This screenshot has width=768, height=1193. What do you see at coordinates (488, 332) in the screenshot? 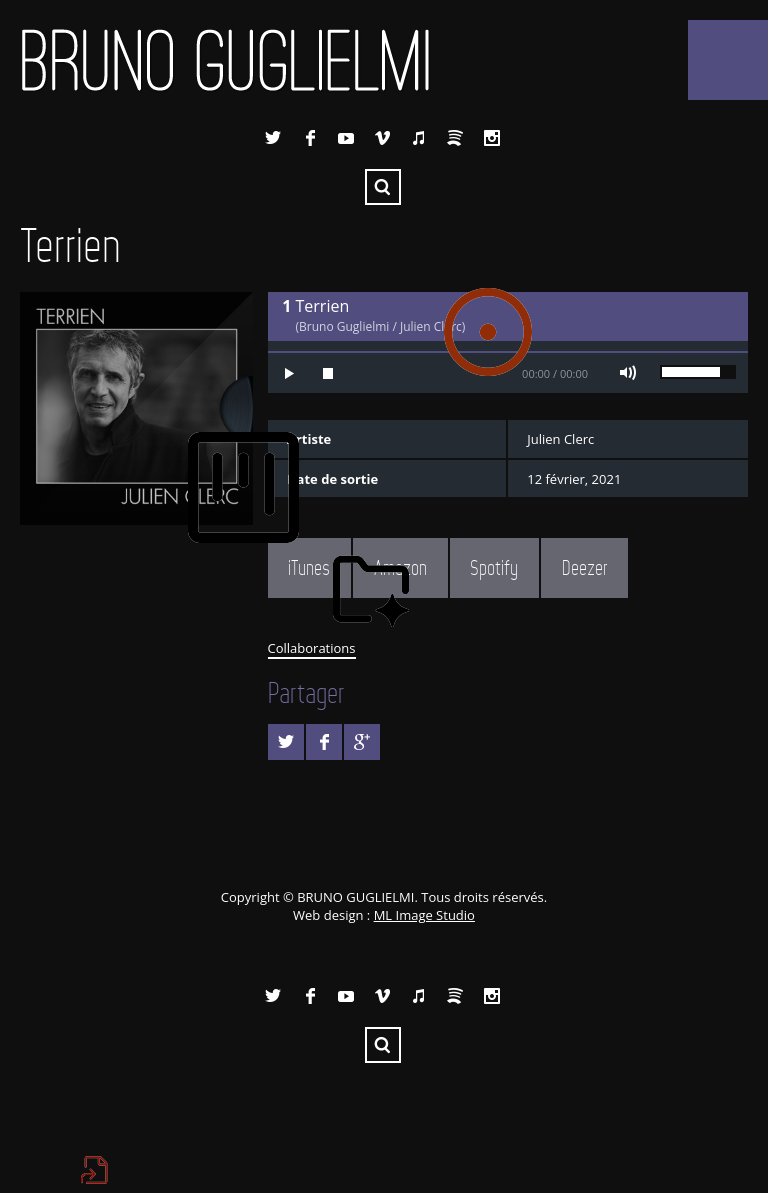
I see `open a new issue` at bounding box center [488, 332].